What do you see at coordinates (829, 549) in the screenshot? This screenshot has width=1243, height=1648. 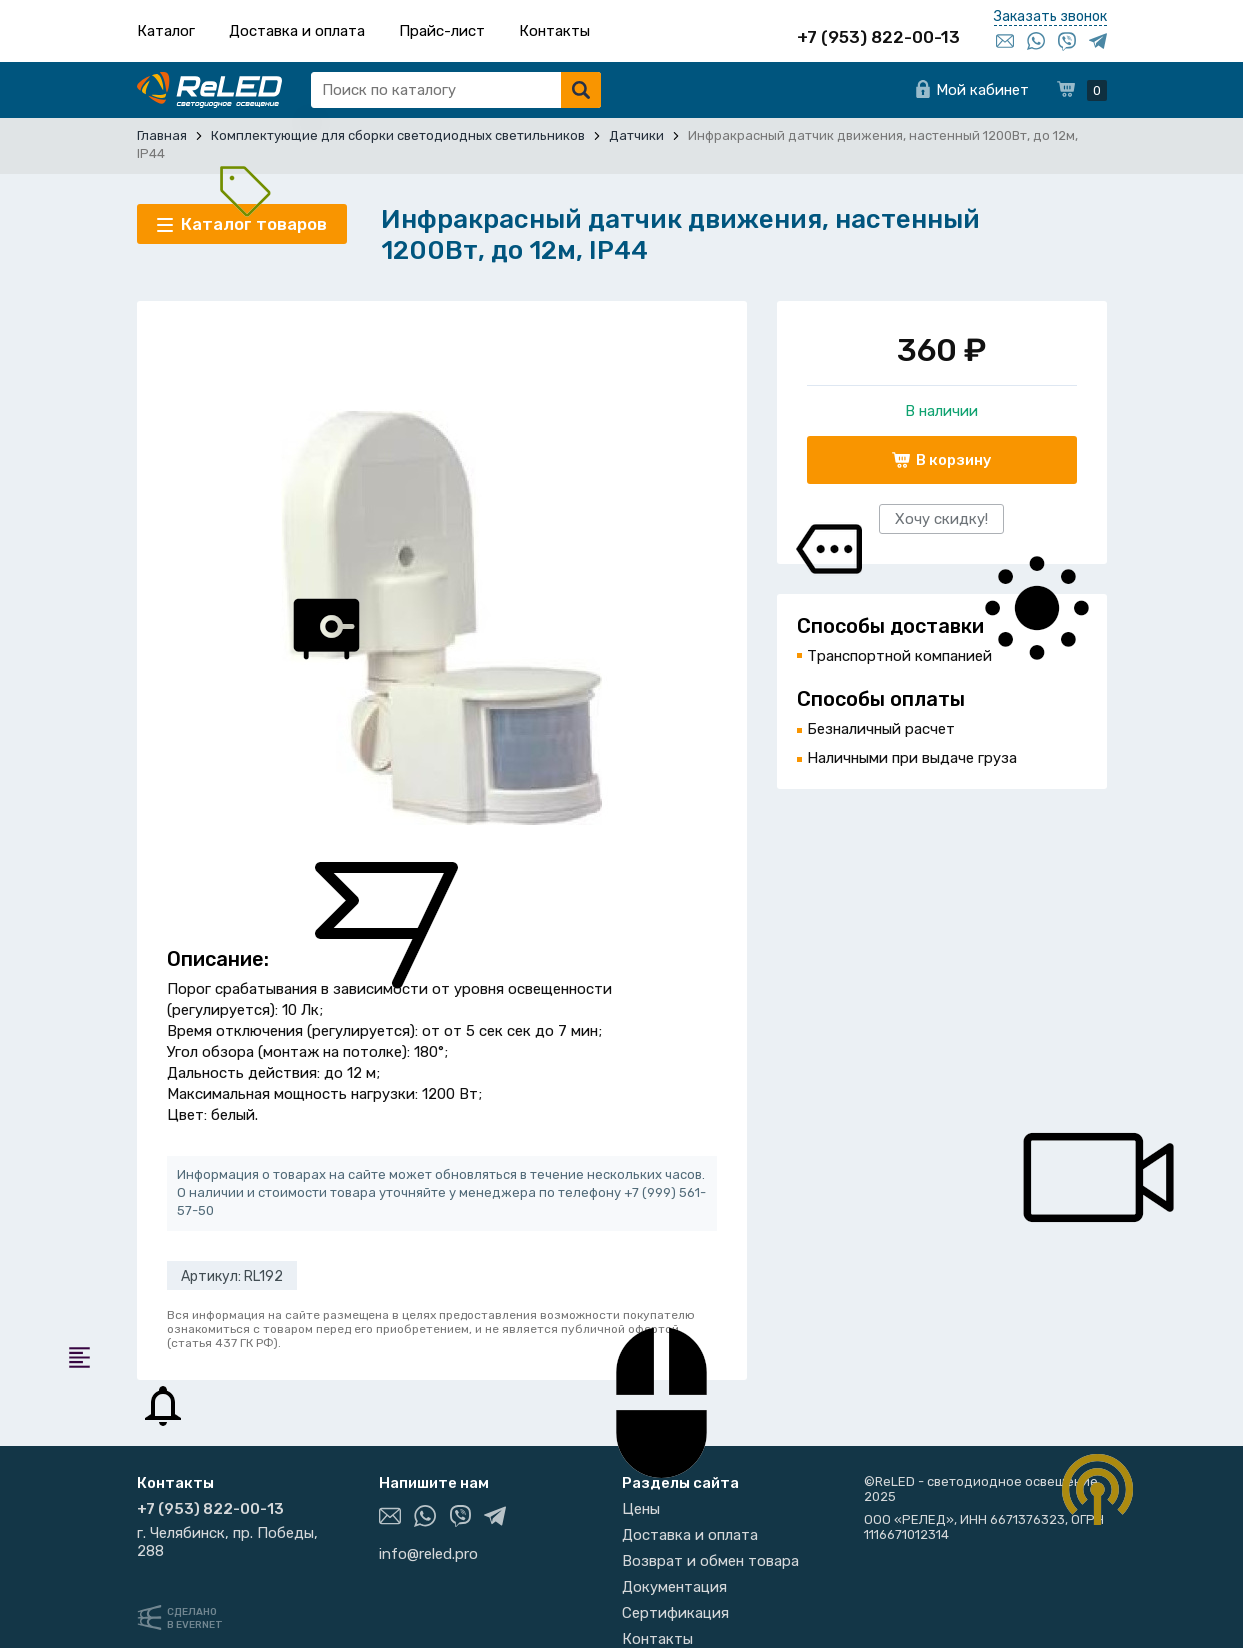 I see `view more options or actions` at bounding box center [829, 549].